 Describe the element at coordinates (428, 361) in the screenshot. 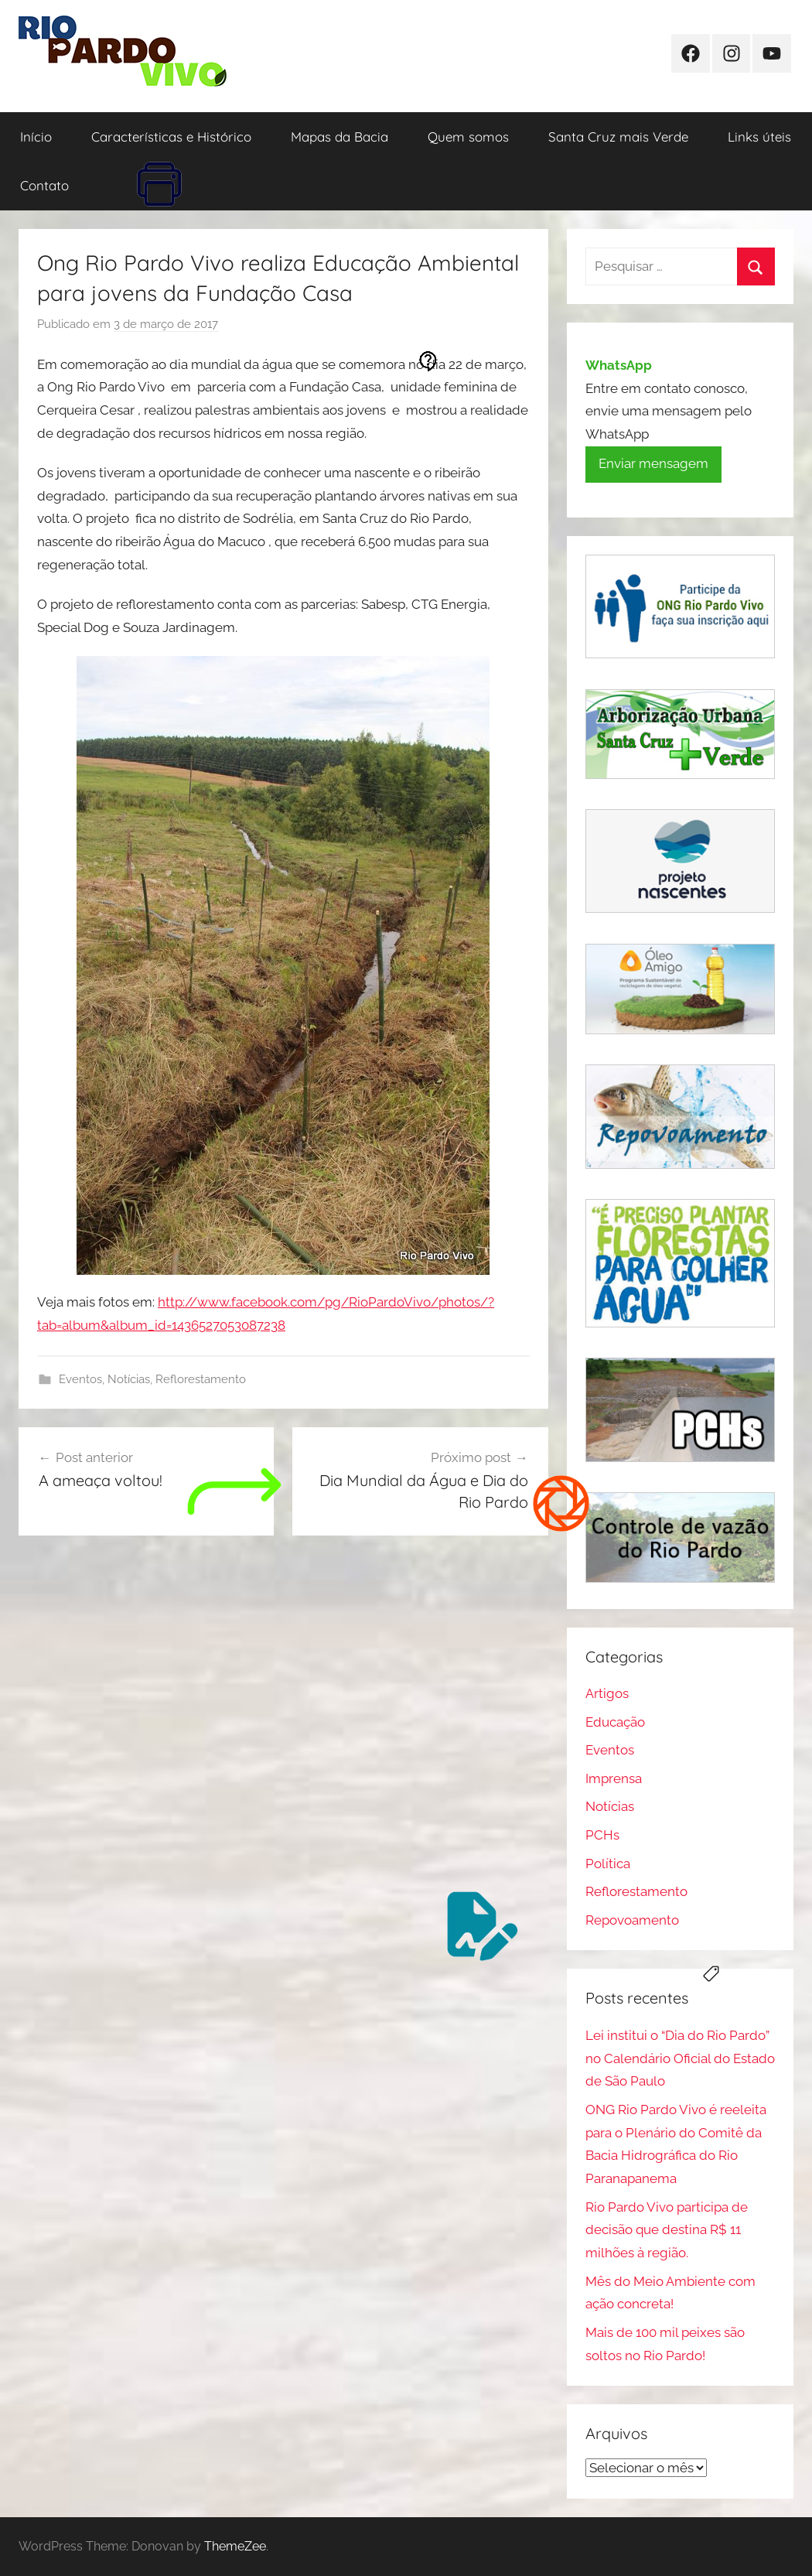

I see `contact customer support` at that location.